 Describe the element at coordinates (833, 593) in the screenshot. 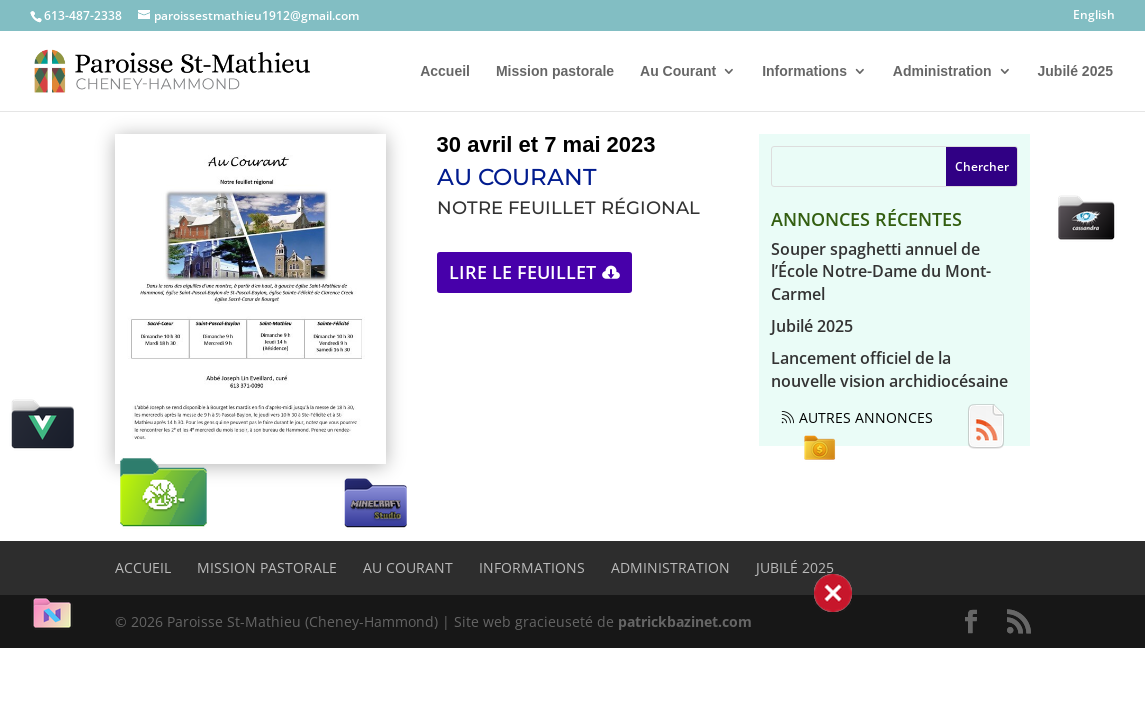

I see `dismiss or cancel a dialog` at that location.